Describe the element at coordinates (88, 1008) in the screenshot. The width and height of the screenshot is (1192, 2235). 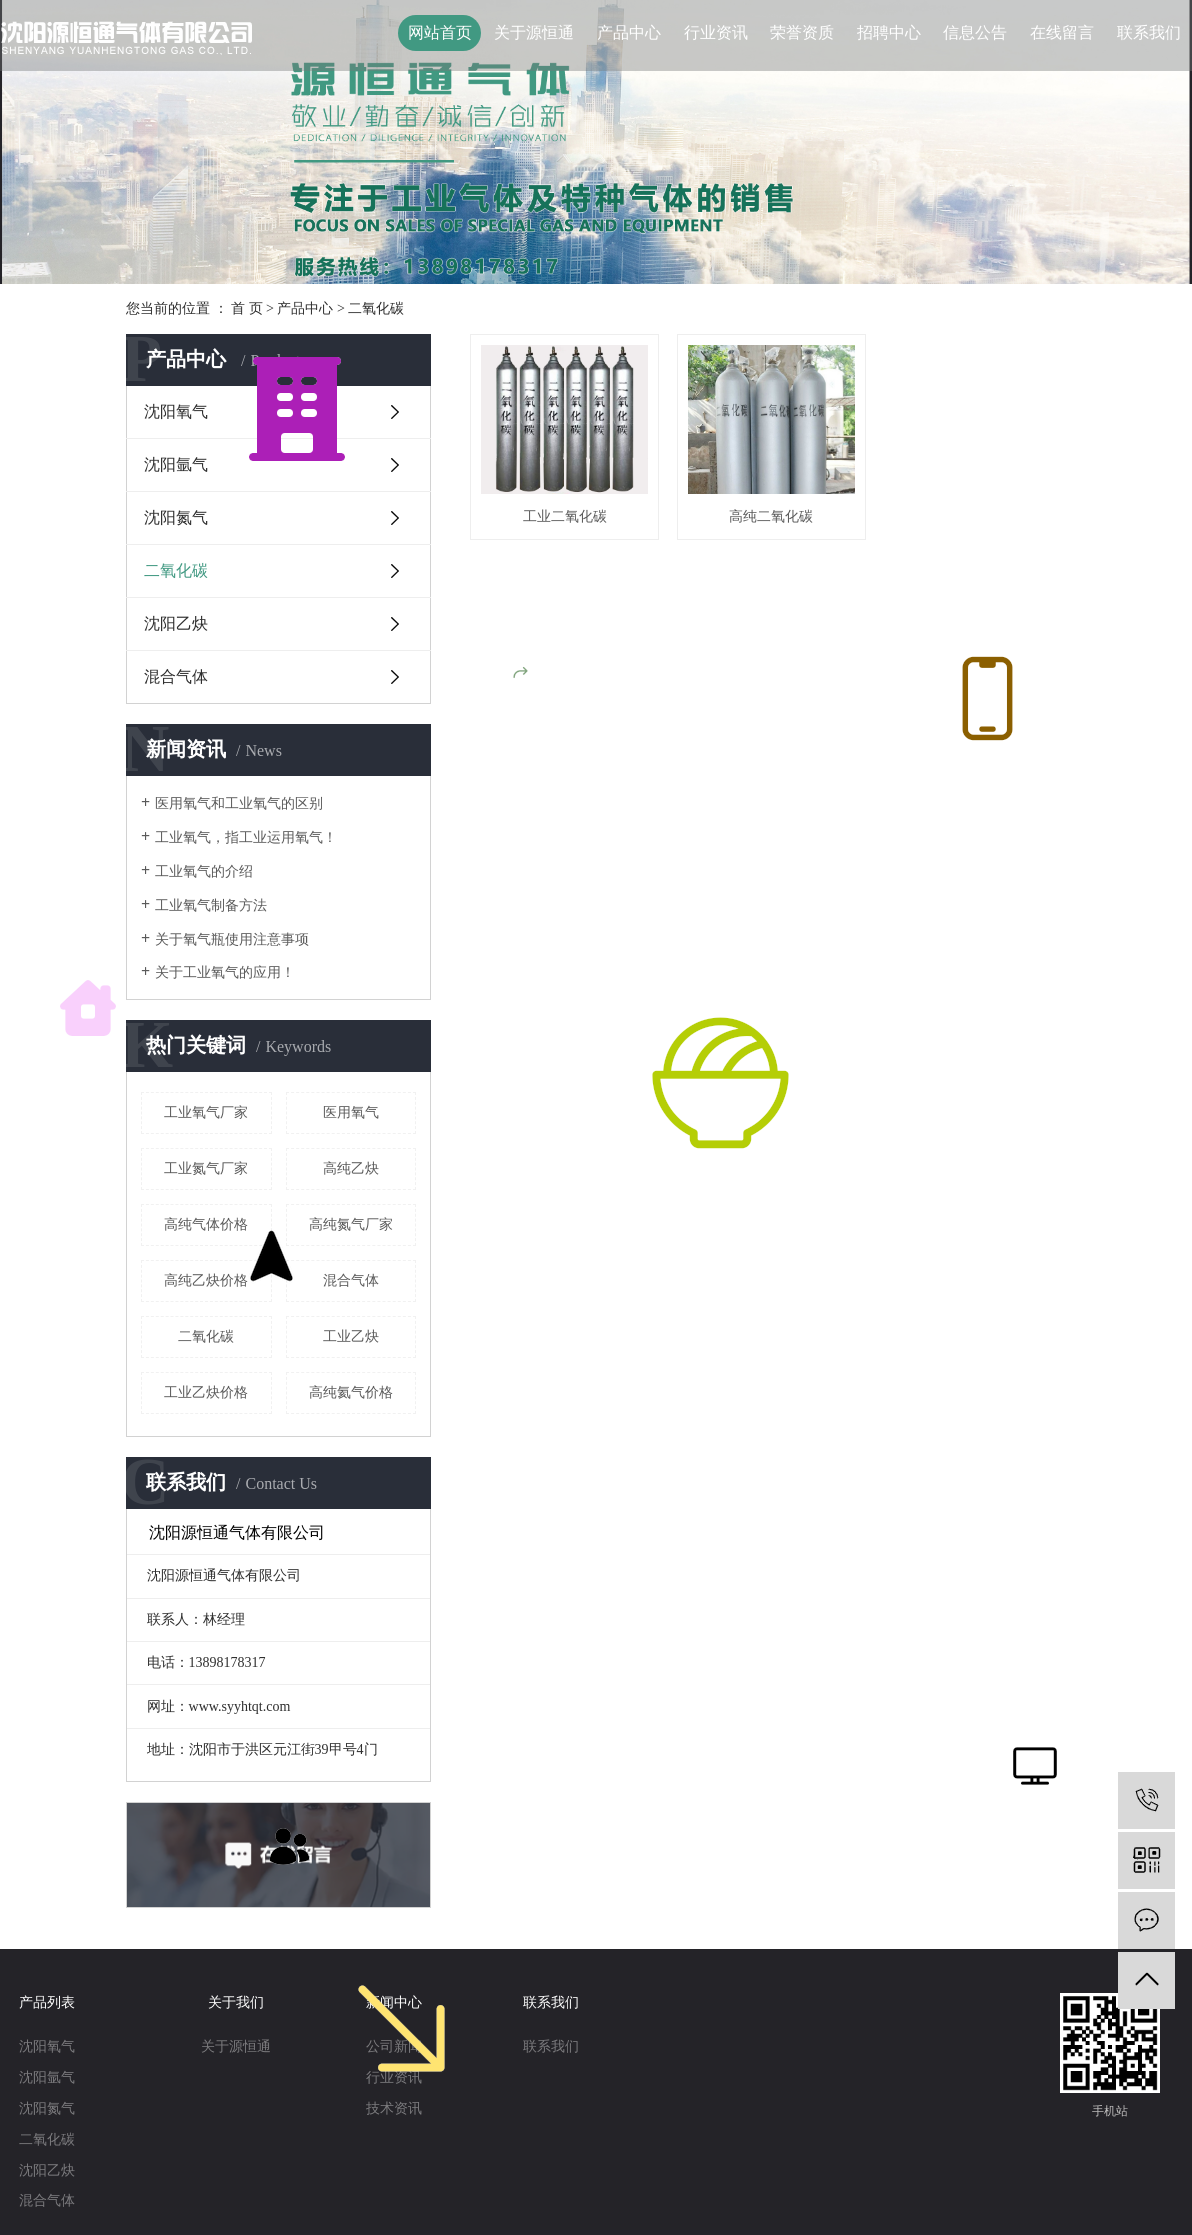
I see `navigate to home screen` at that location.